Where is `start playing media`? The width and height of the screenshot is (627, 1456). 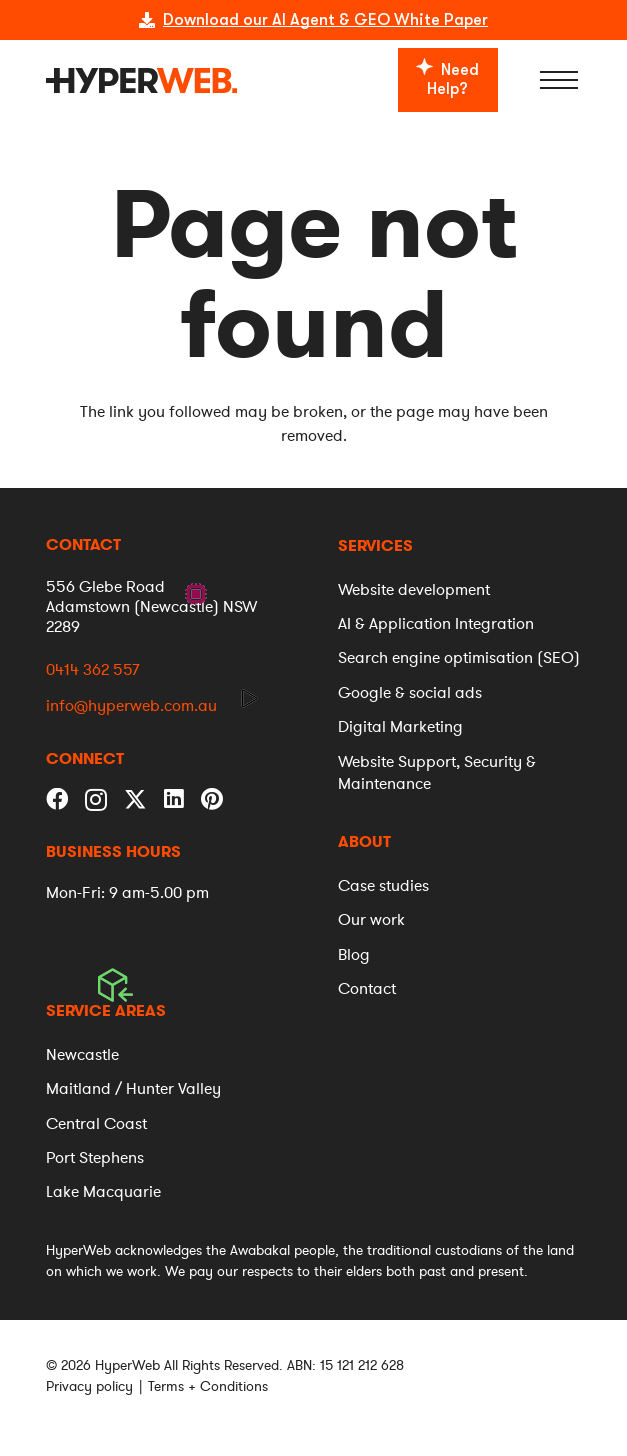
start playing media is located at coordinates (249, 698).